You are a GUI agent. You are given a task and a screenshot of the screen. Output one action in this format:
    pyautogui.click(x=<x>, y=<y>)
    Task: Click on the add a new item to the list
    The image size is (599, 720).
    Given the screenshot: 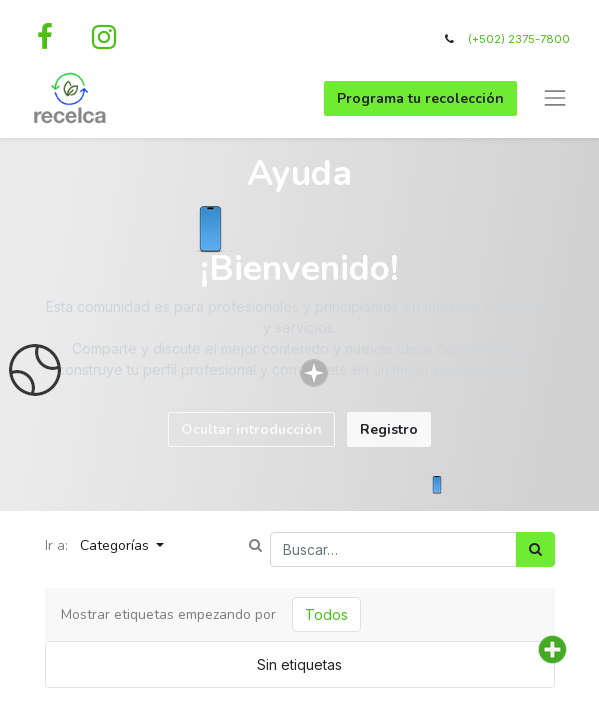 What is the action you would take?
    pyautogui.click(x=552, y=649)
    